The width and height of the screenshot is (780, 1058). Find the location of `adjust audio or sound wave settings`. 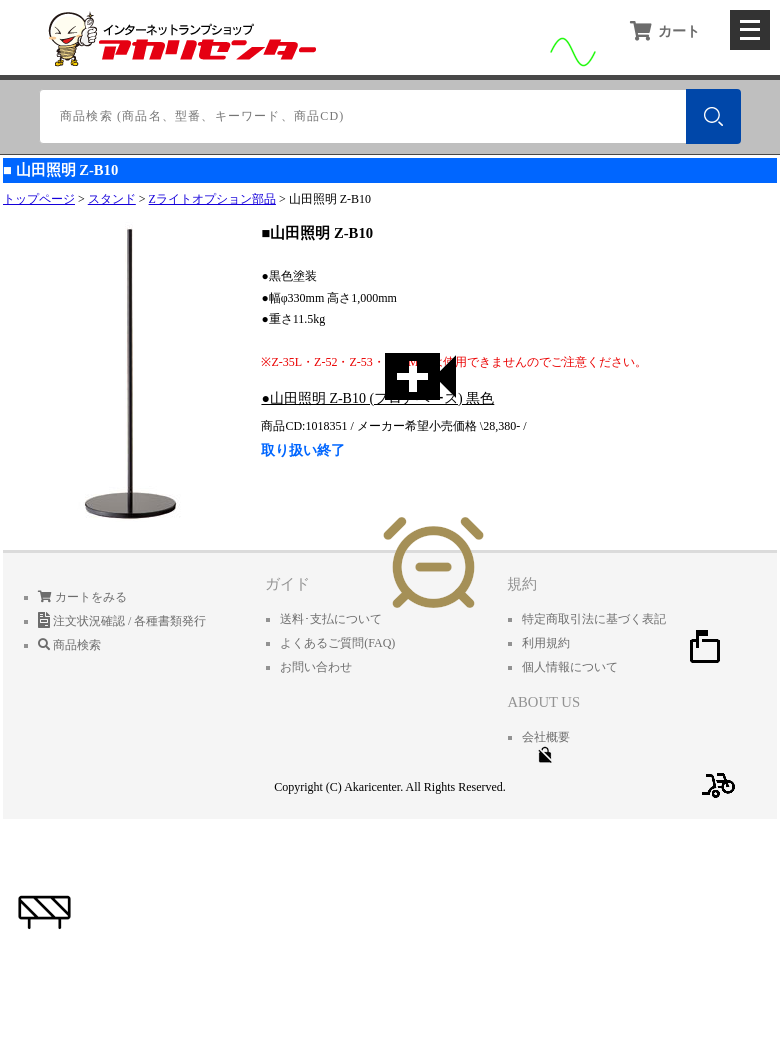

adjust audio or sound wave settings is located at coordinates (573, 52).